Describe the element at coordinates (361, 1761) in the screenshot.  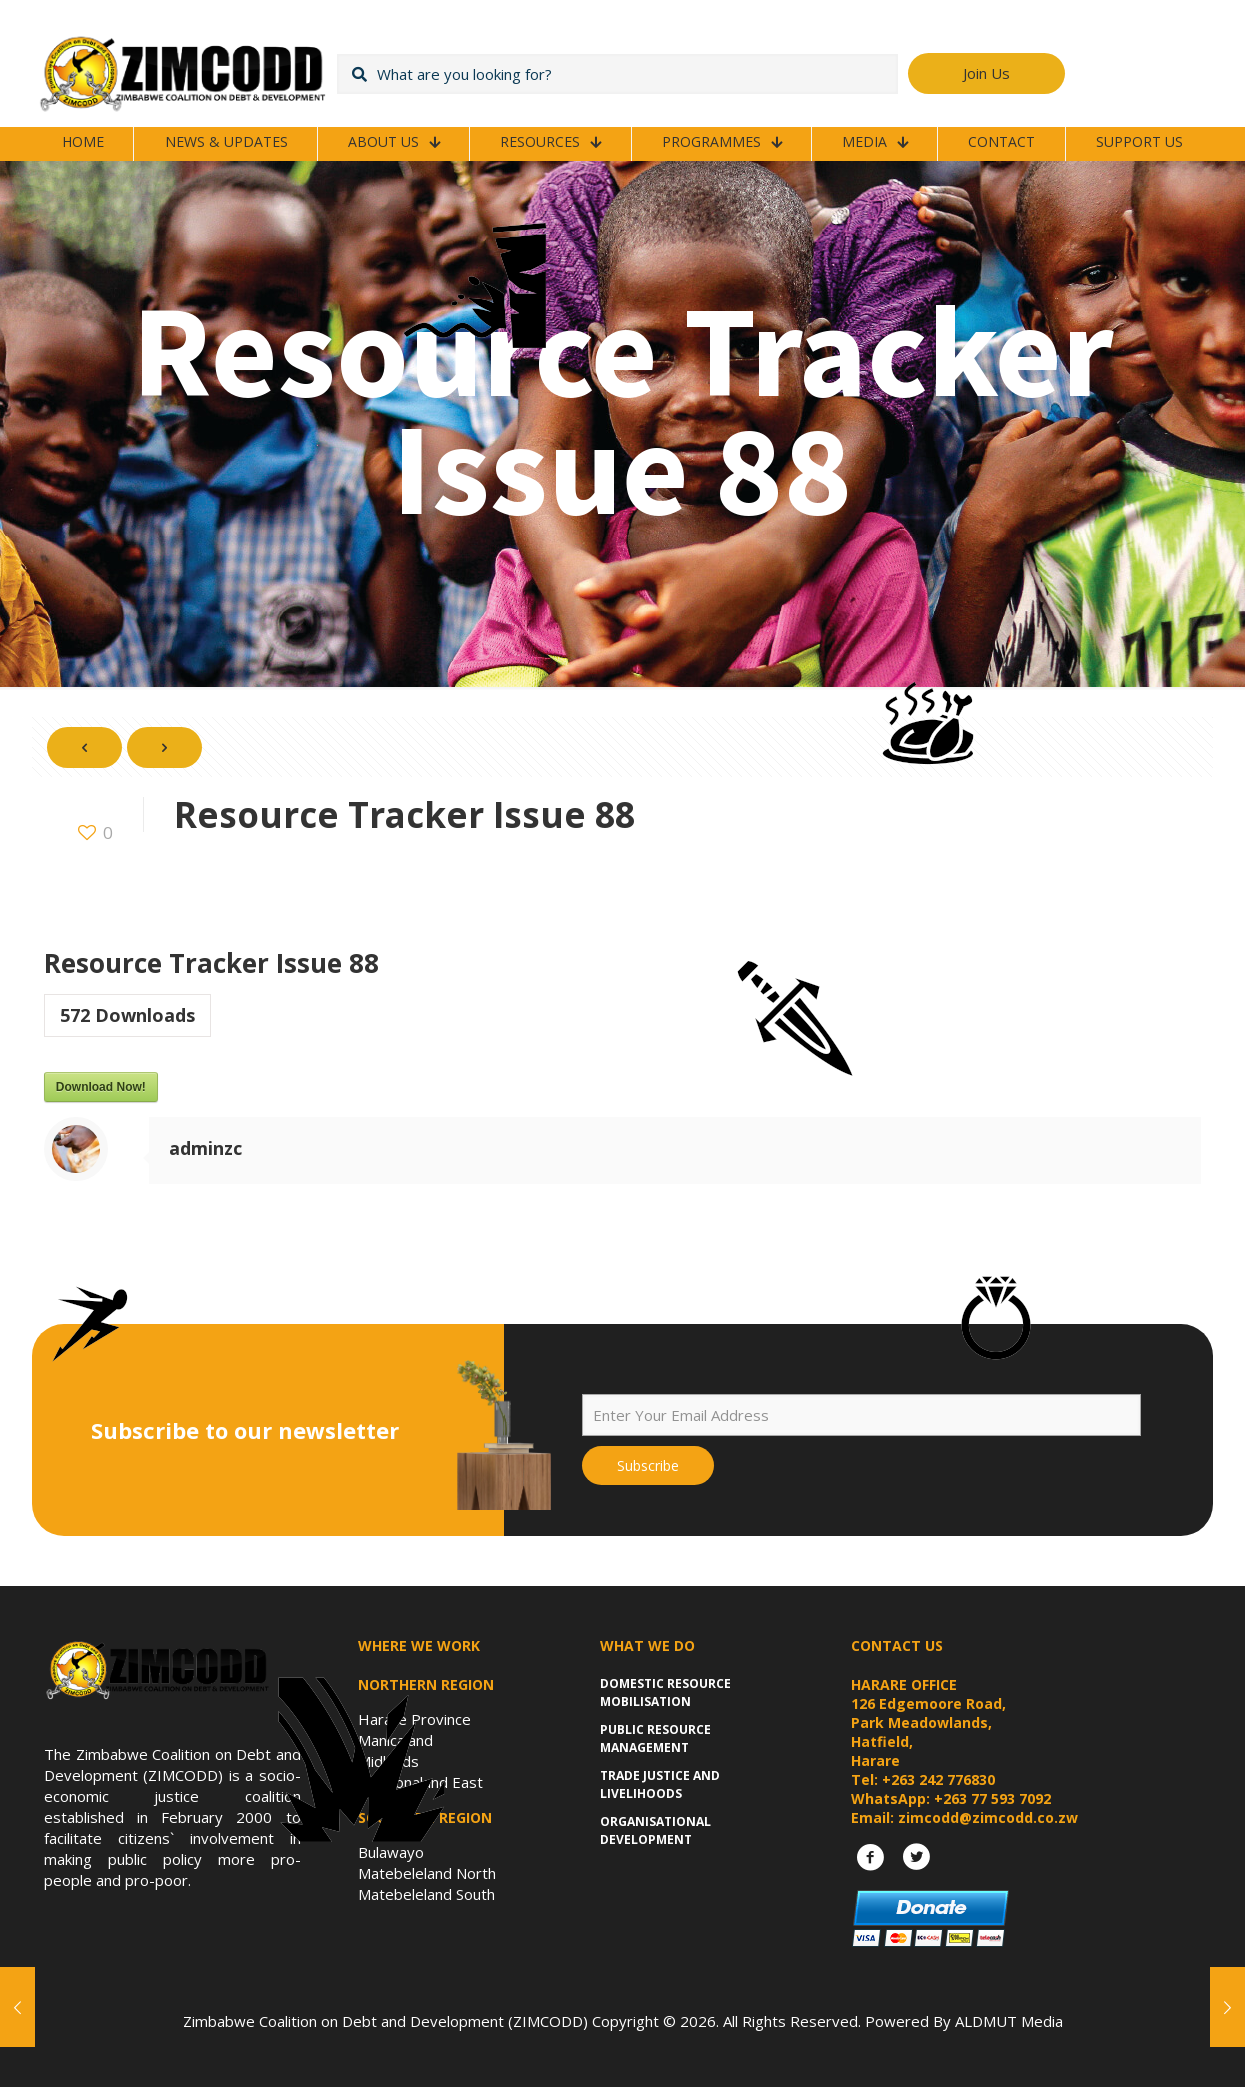
I see `indicates fall damage or impact event` at that location.